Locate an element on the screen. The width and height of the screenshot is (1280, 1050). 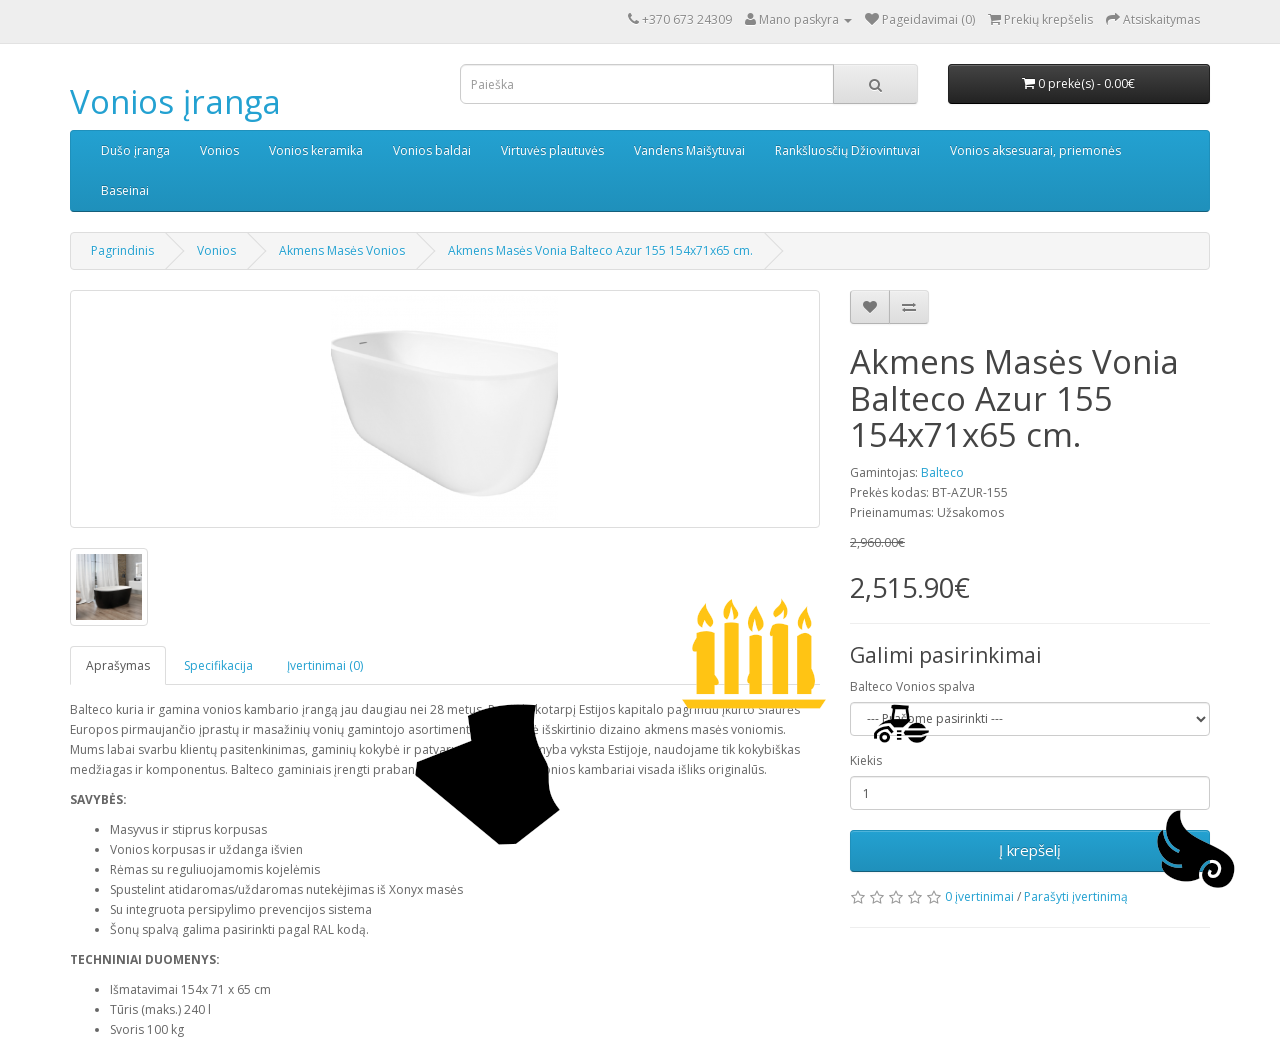
construction or road building category is located at coordinates (901, 721).